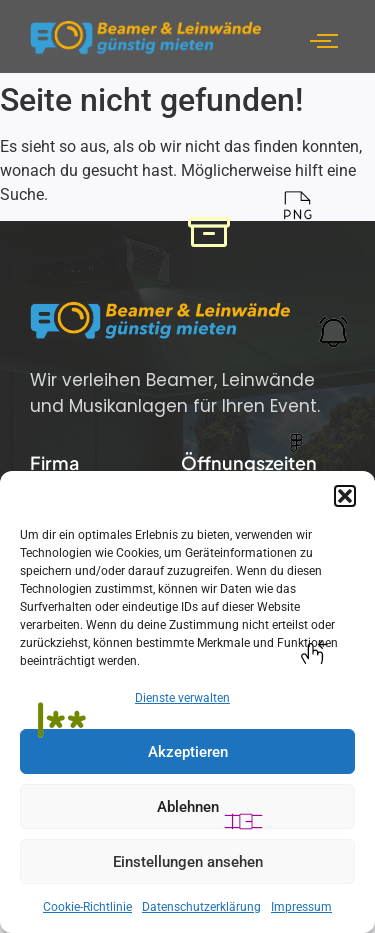 Image resolution: width=375 pixels, height=933 pixels. Describe the element at coordinates (313, 653) in the screenshot. I see `swipe left to navigate or dismiss` at that location.